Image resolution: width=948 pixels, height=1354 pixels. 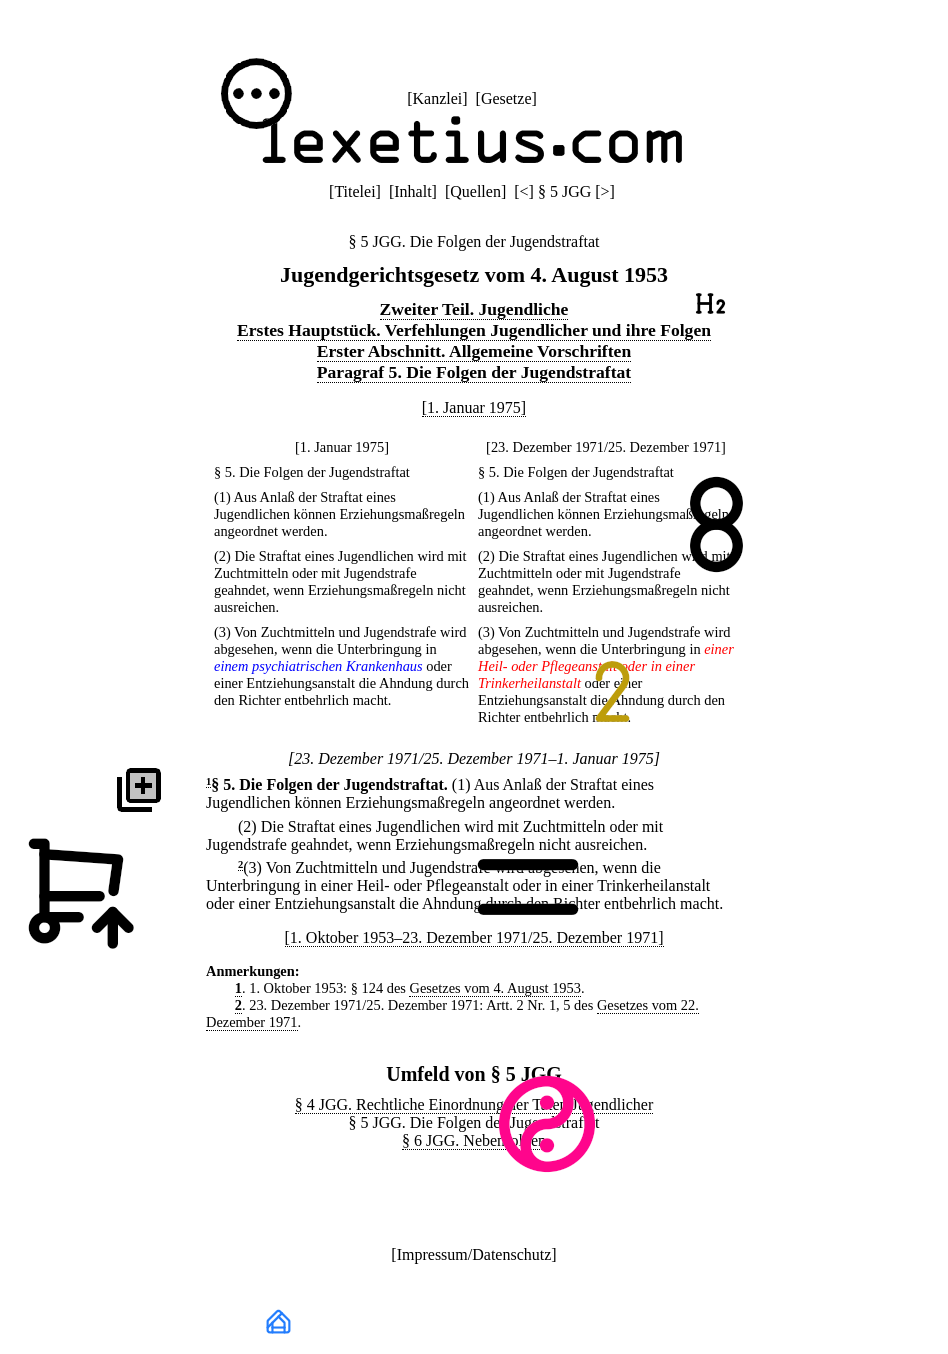 What do you see at coordinates (528, 887) in the screenshot?
I see `open navigation menu` at bounding box center [528, 887].